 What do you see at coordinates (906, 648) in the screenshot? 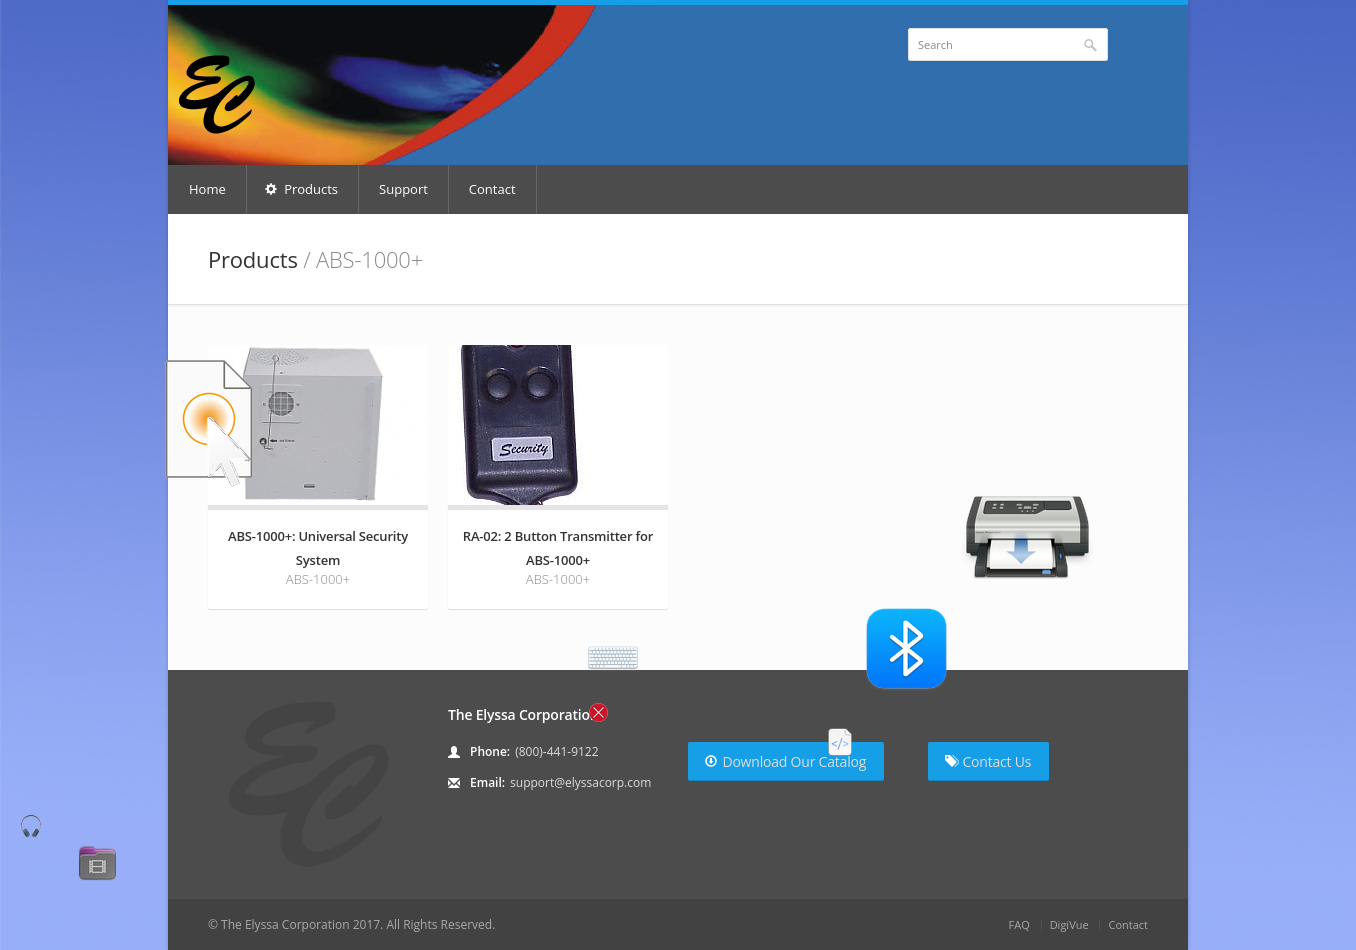
I see `toggle bluetooth connectivity on or off` at bounding box center [906, 648].